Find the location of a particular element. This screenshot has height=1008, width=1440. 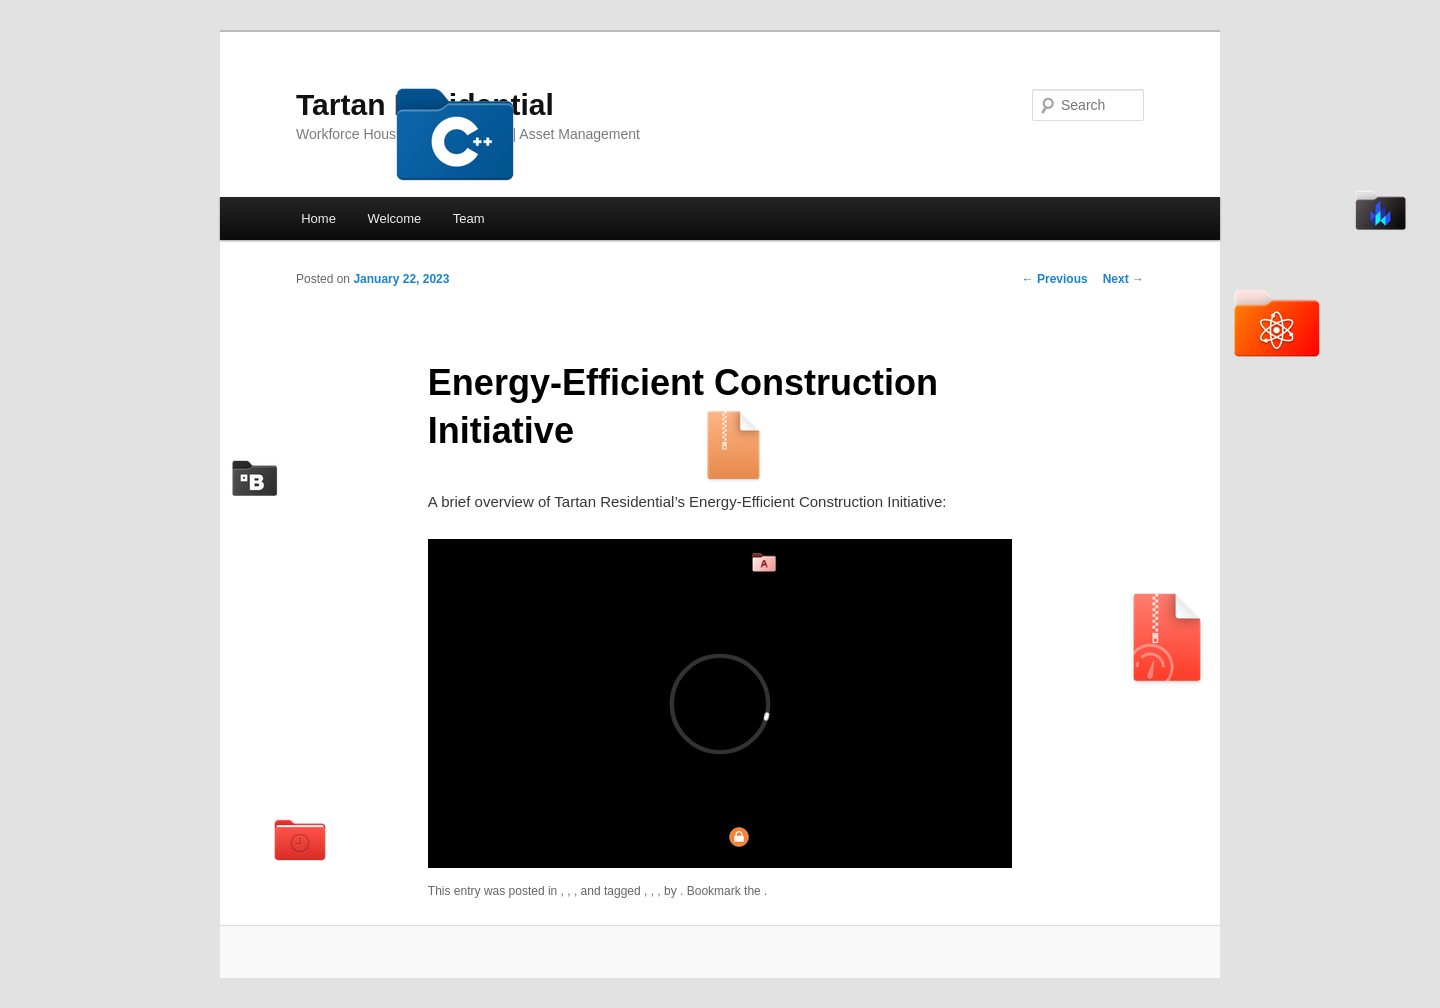

folder containing lit framework or library files is located at coordinates (1380, 211).